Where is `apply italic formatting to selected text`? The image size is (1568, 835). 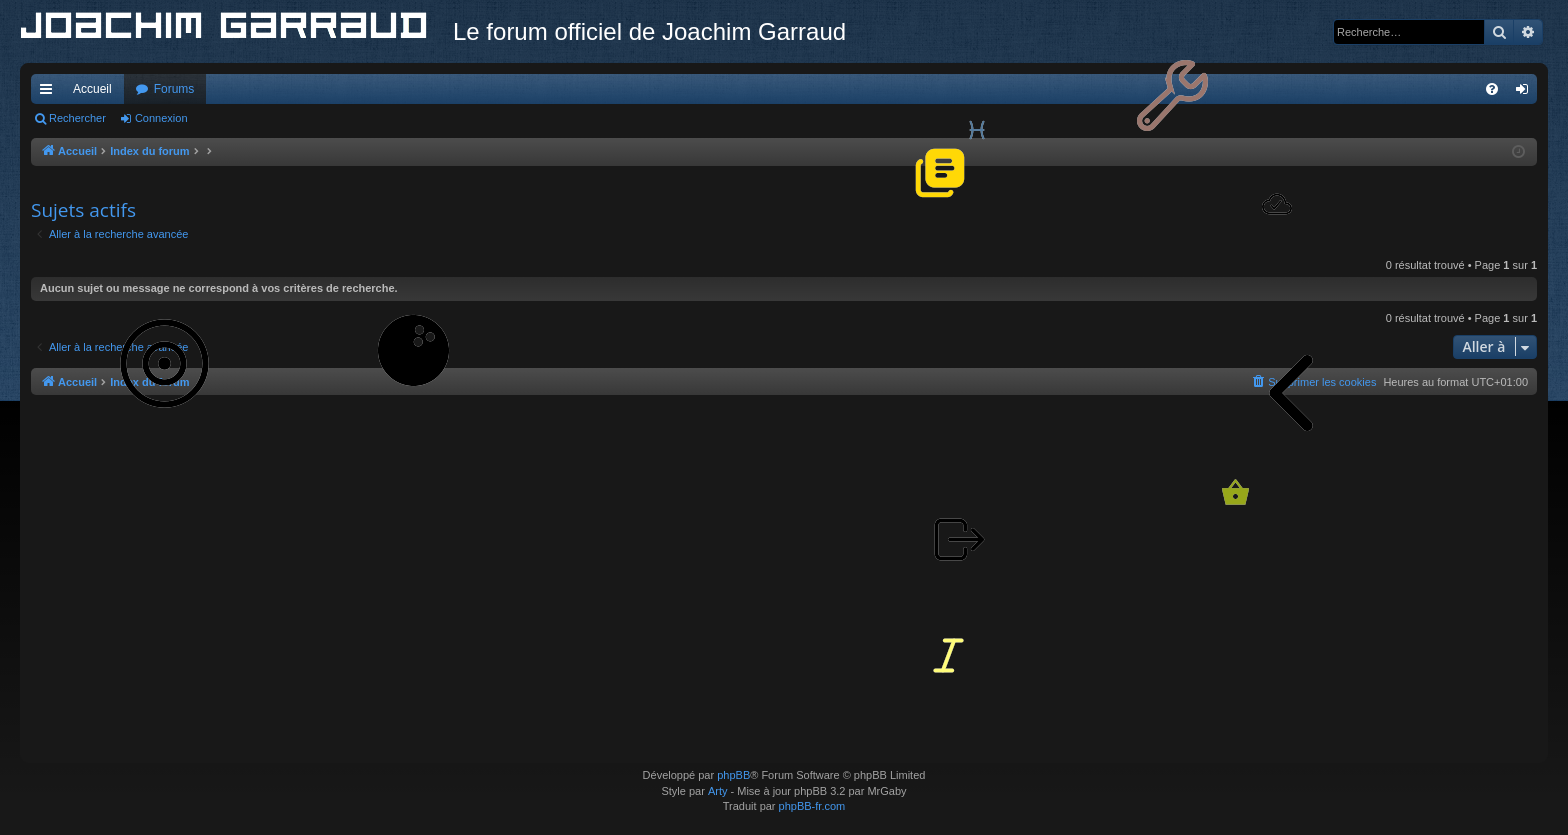
apply italic formatting to selected text is located at coordinates (948, 655).